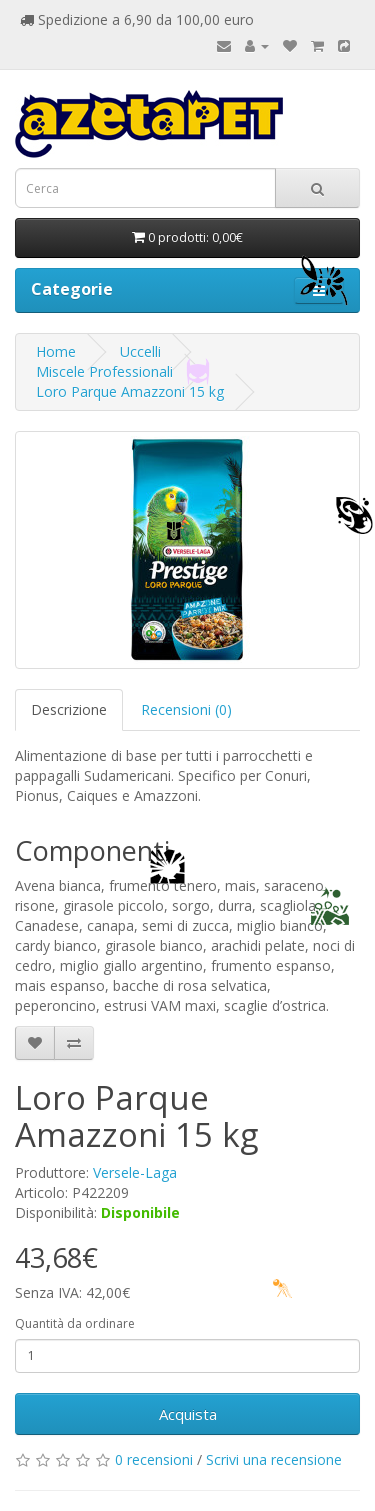 This screenshot has height=1511, width=375. What do you see at coordinates (330, 906) in the screenshot?
I see `indicates a blocked or restricted area` at bounding box center [330, 906].